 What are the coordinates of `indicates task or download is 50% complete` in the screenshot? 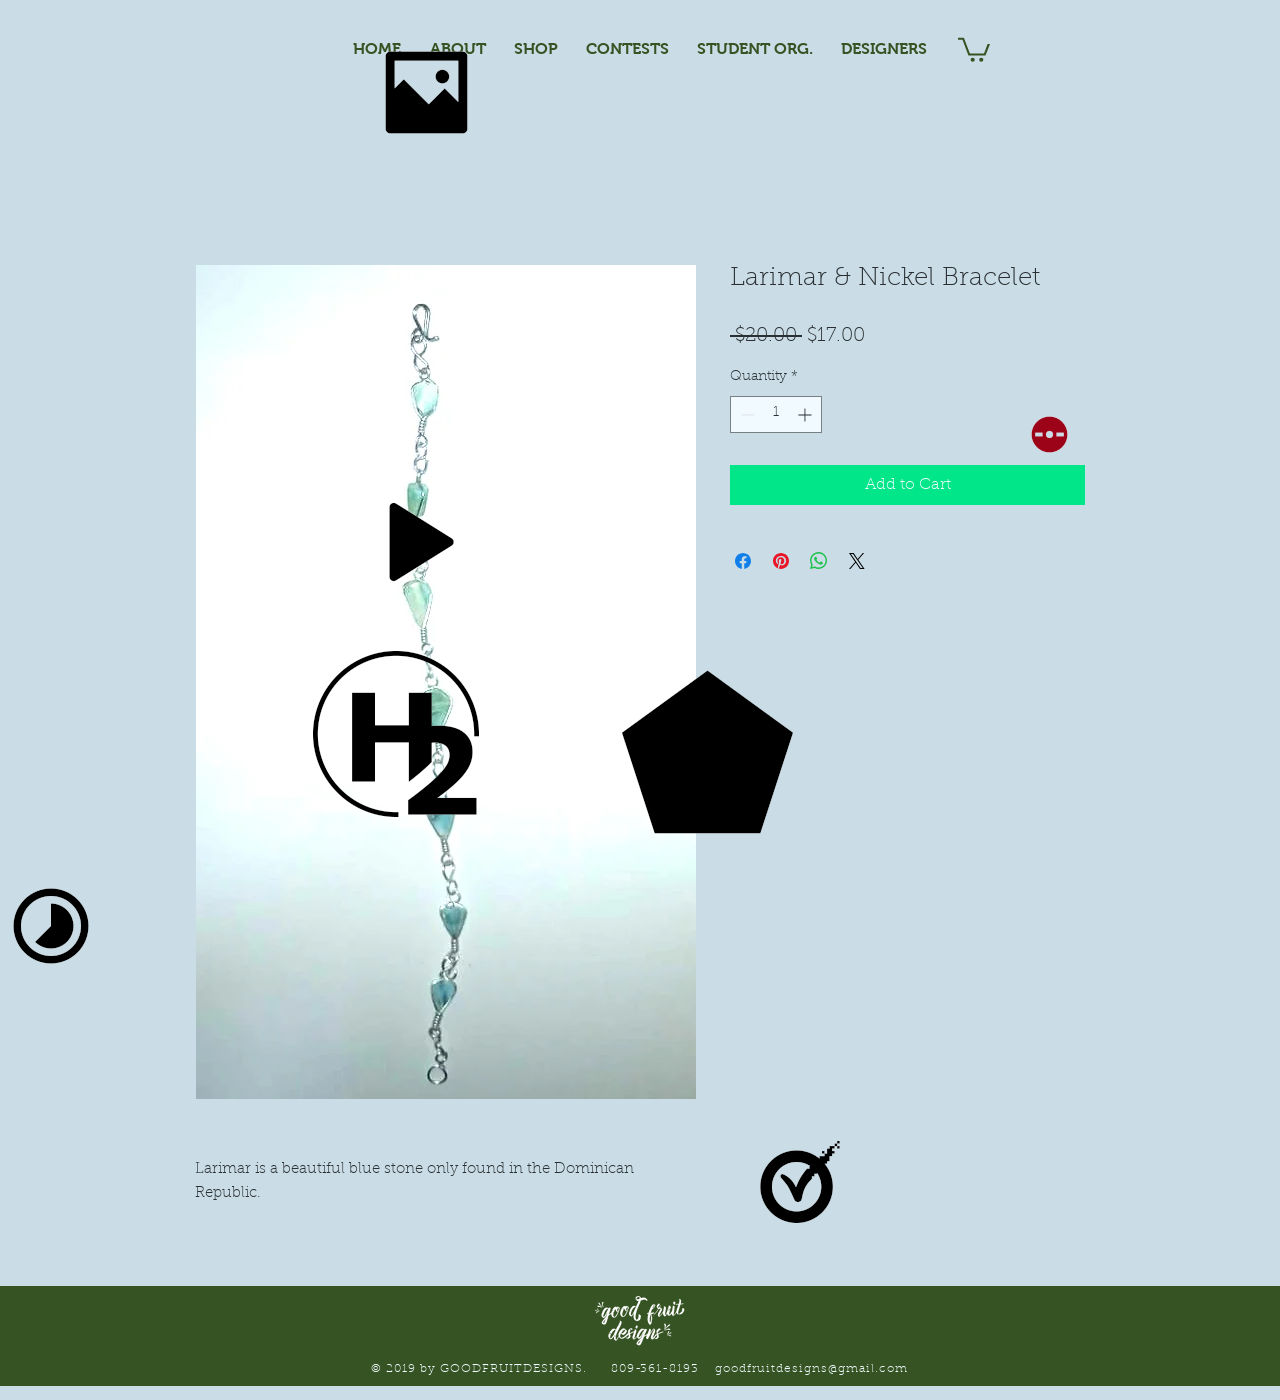 It's located at (51, 926).